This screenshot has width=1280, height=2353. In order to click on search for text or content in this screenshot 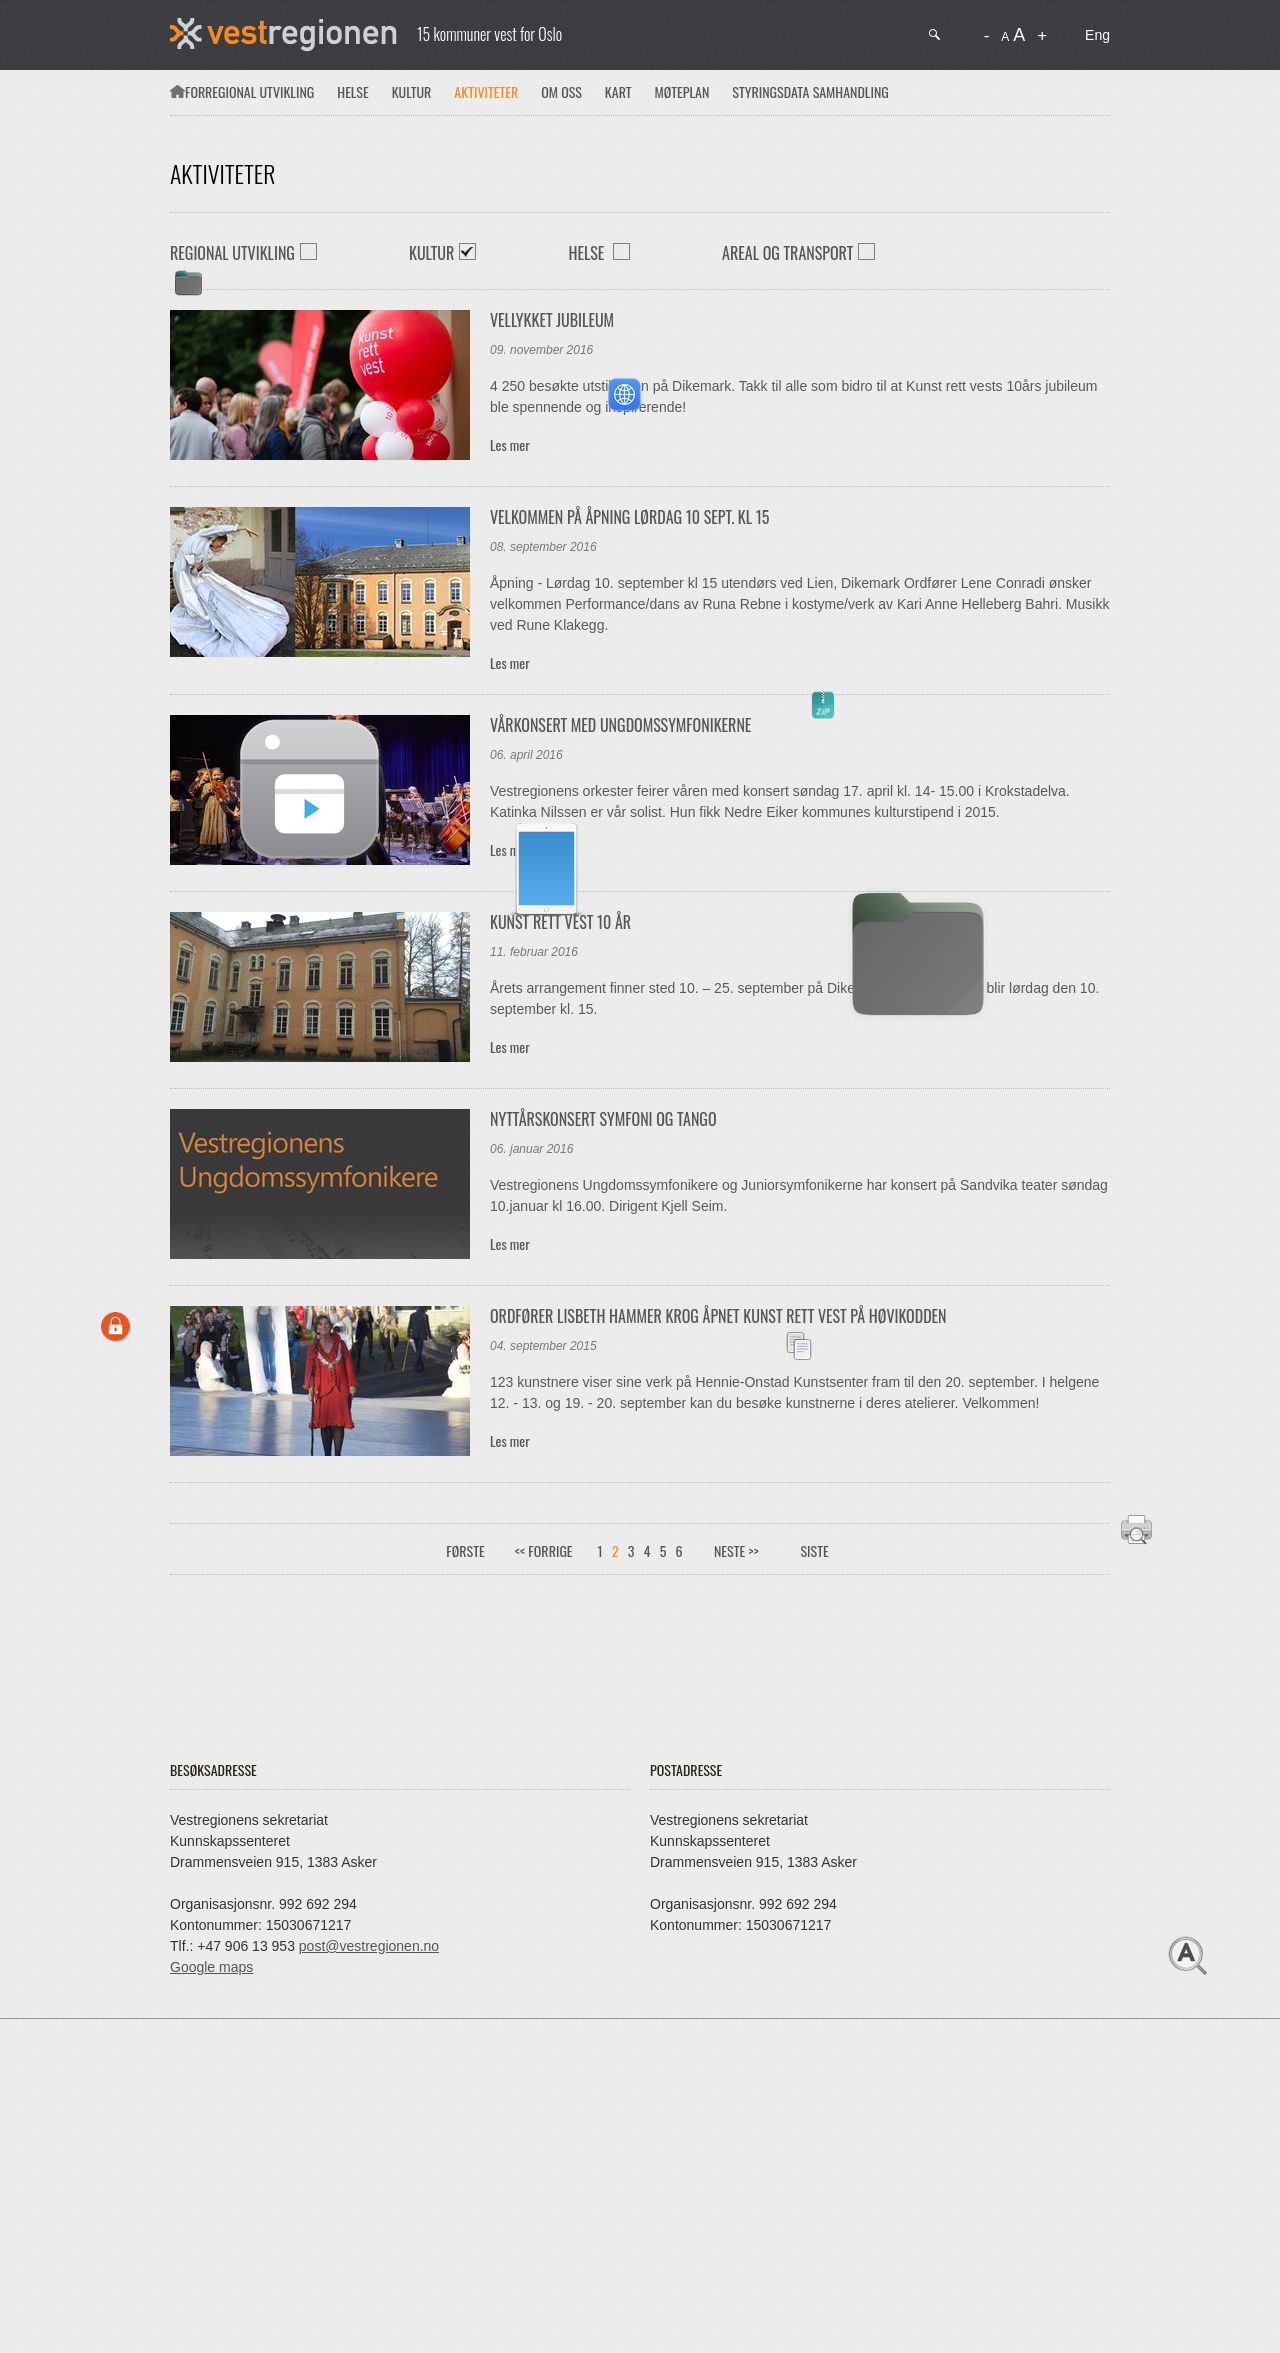, I will do `click(1188, 1956)`.